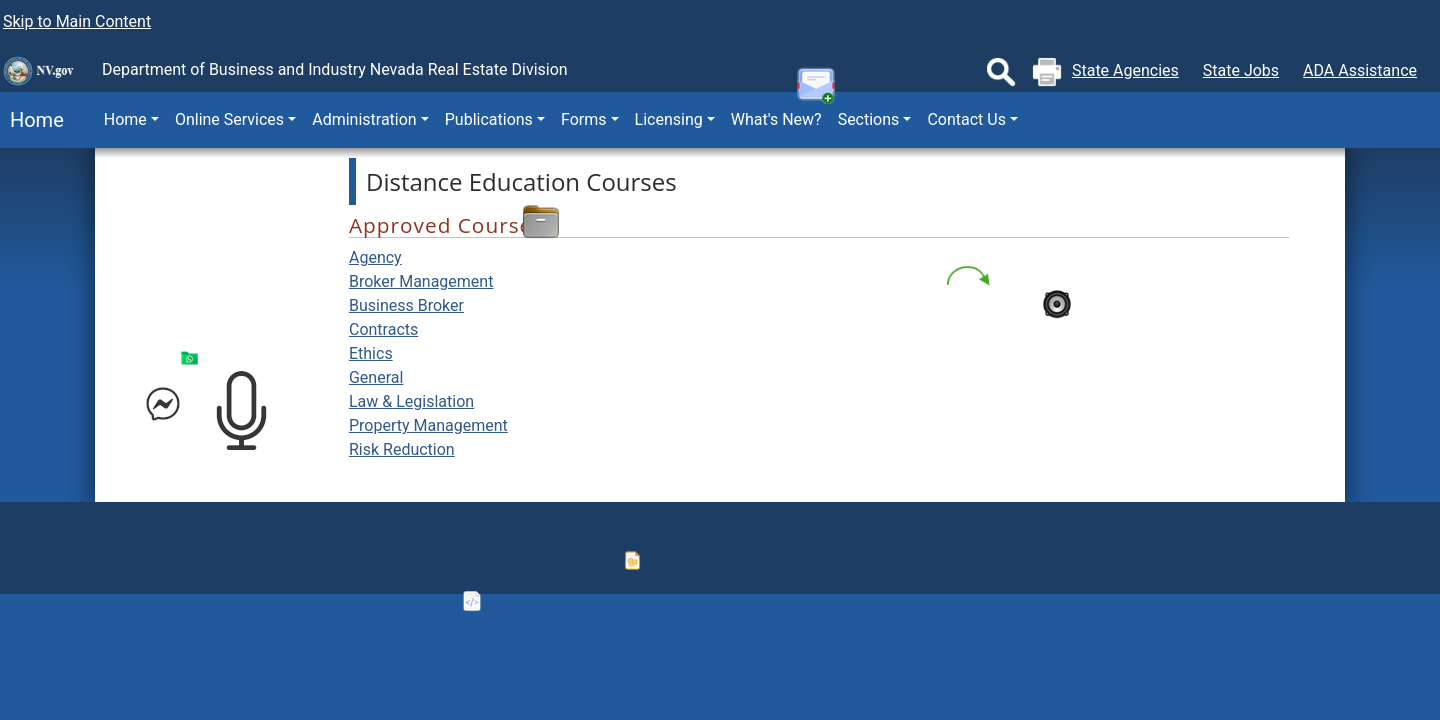 Image resolution: width=1440 pixels, height=720 pixels. Describe the element at coordinates (472, 601) in the screenshot. I see `an HTML or web document file` at that location.